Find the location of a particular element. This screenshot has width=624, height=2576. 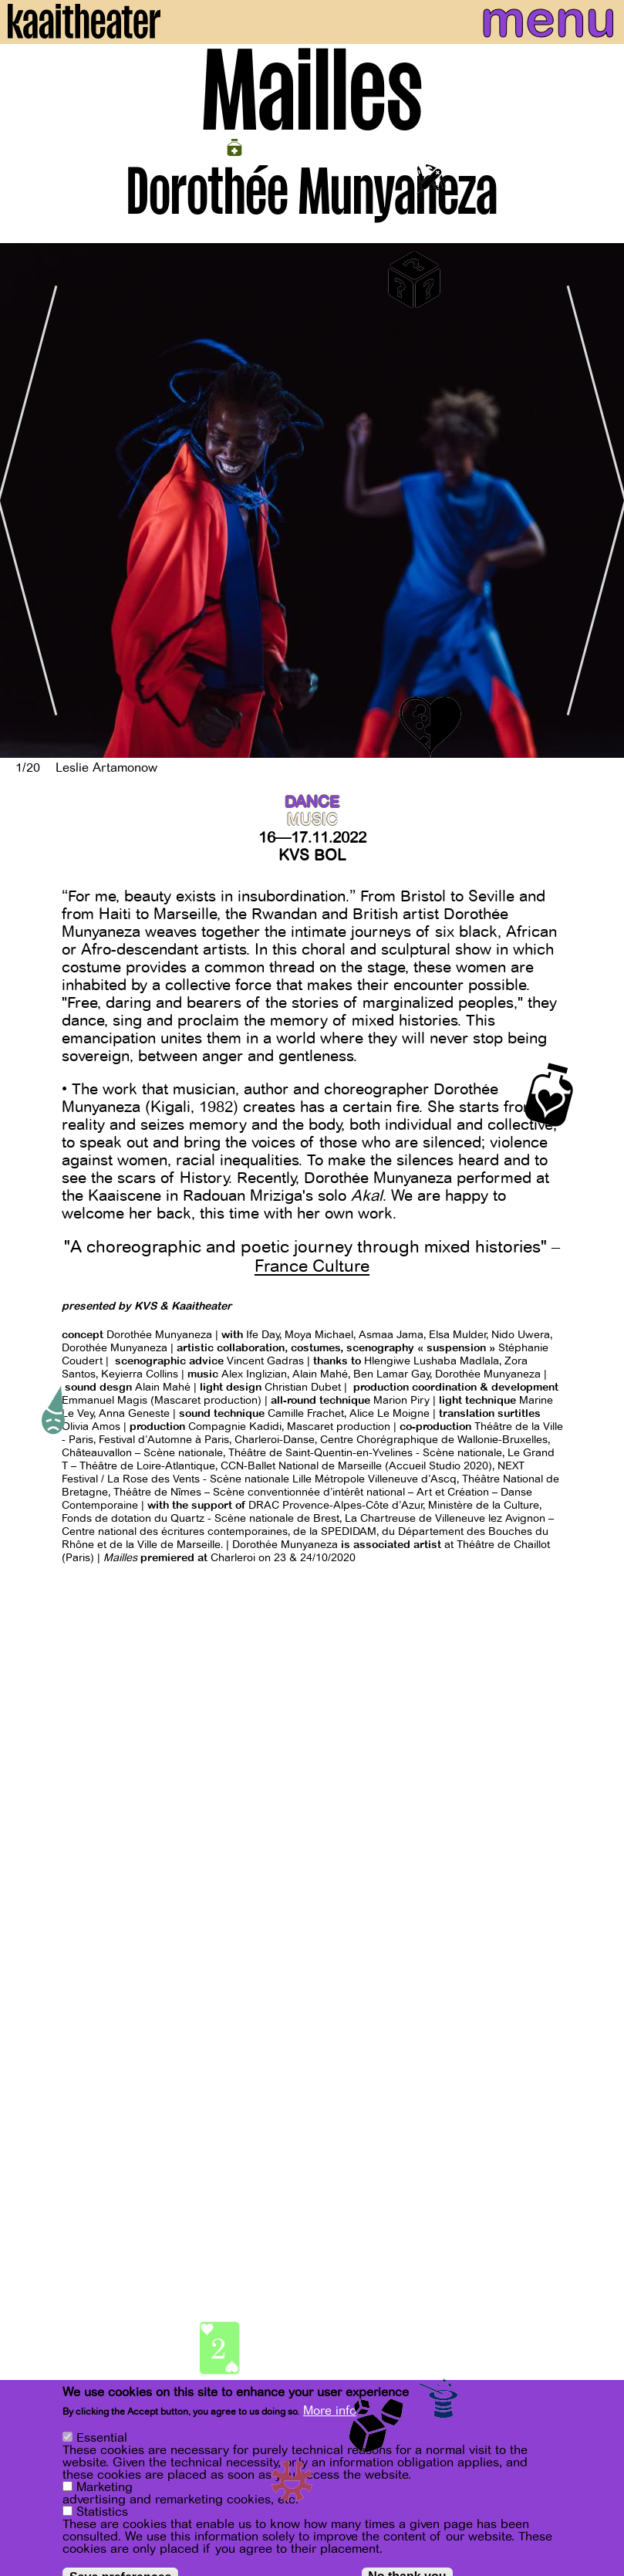

roll dice or randomize outcome is located at coordinates (376, 2426).